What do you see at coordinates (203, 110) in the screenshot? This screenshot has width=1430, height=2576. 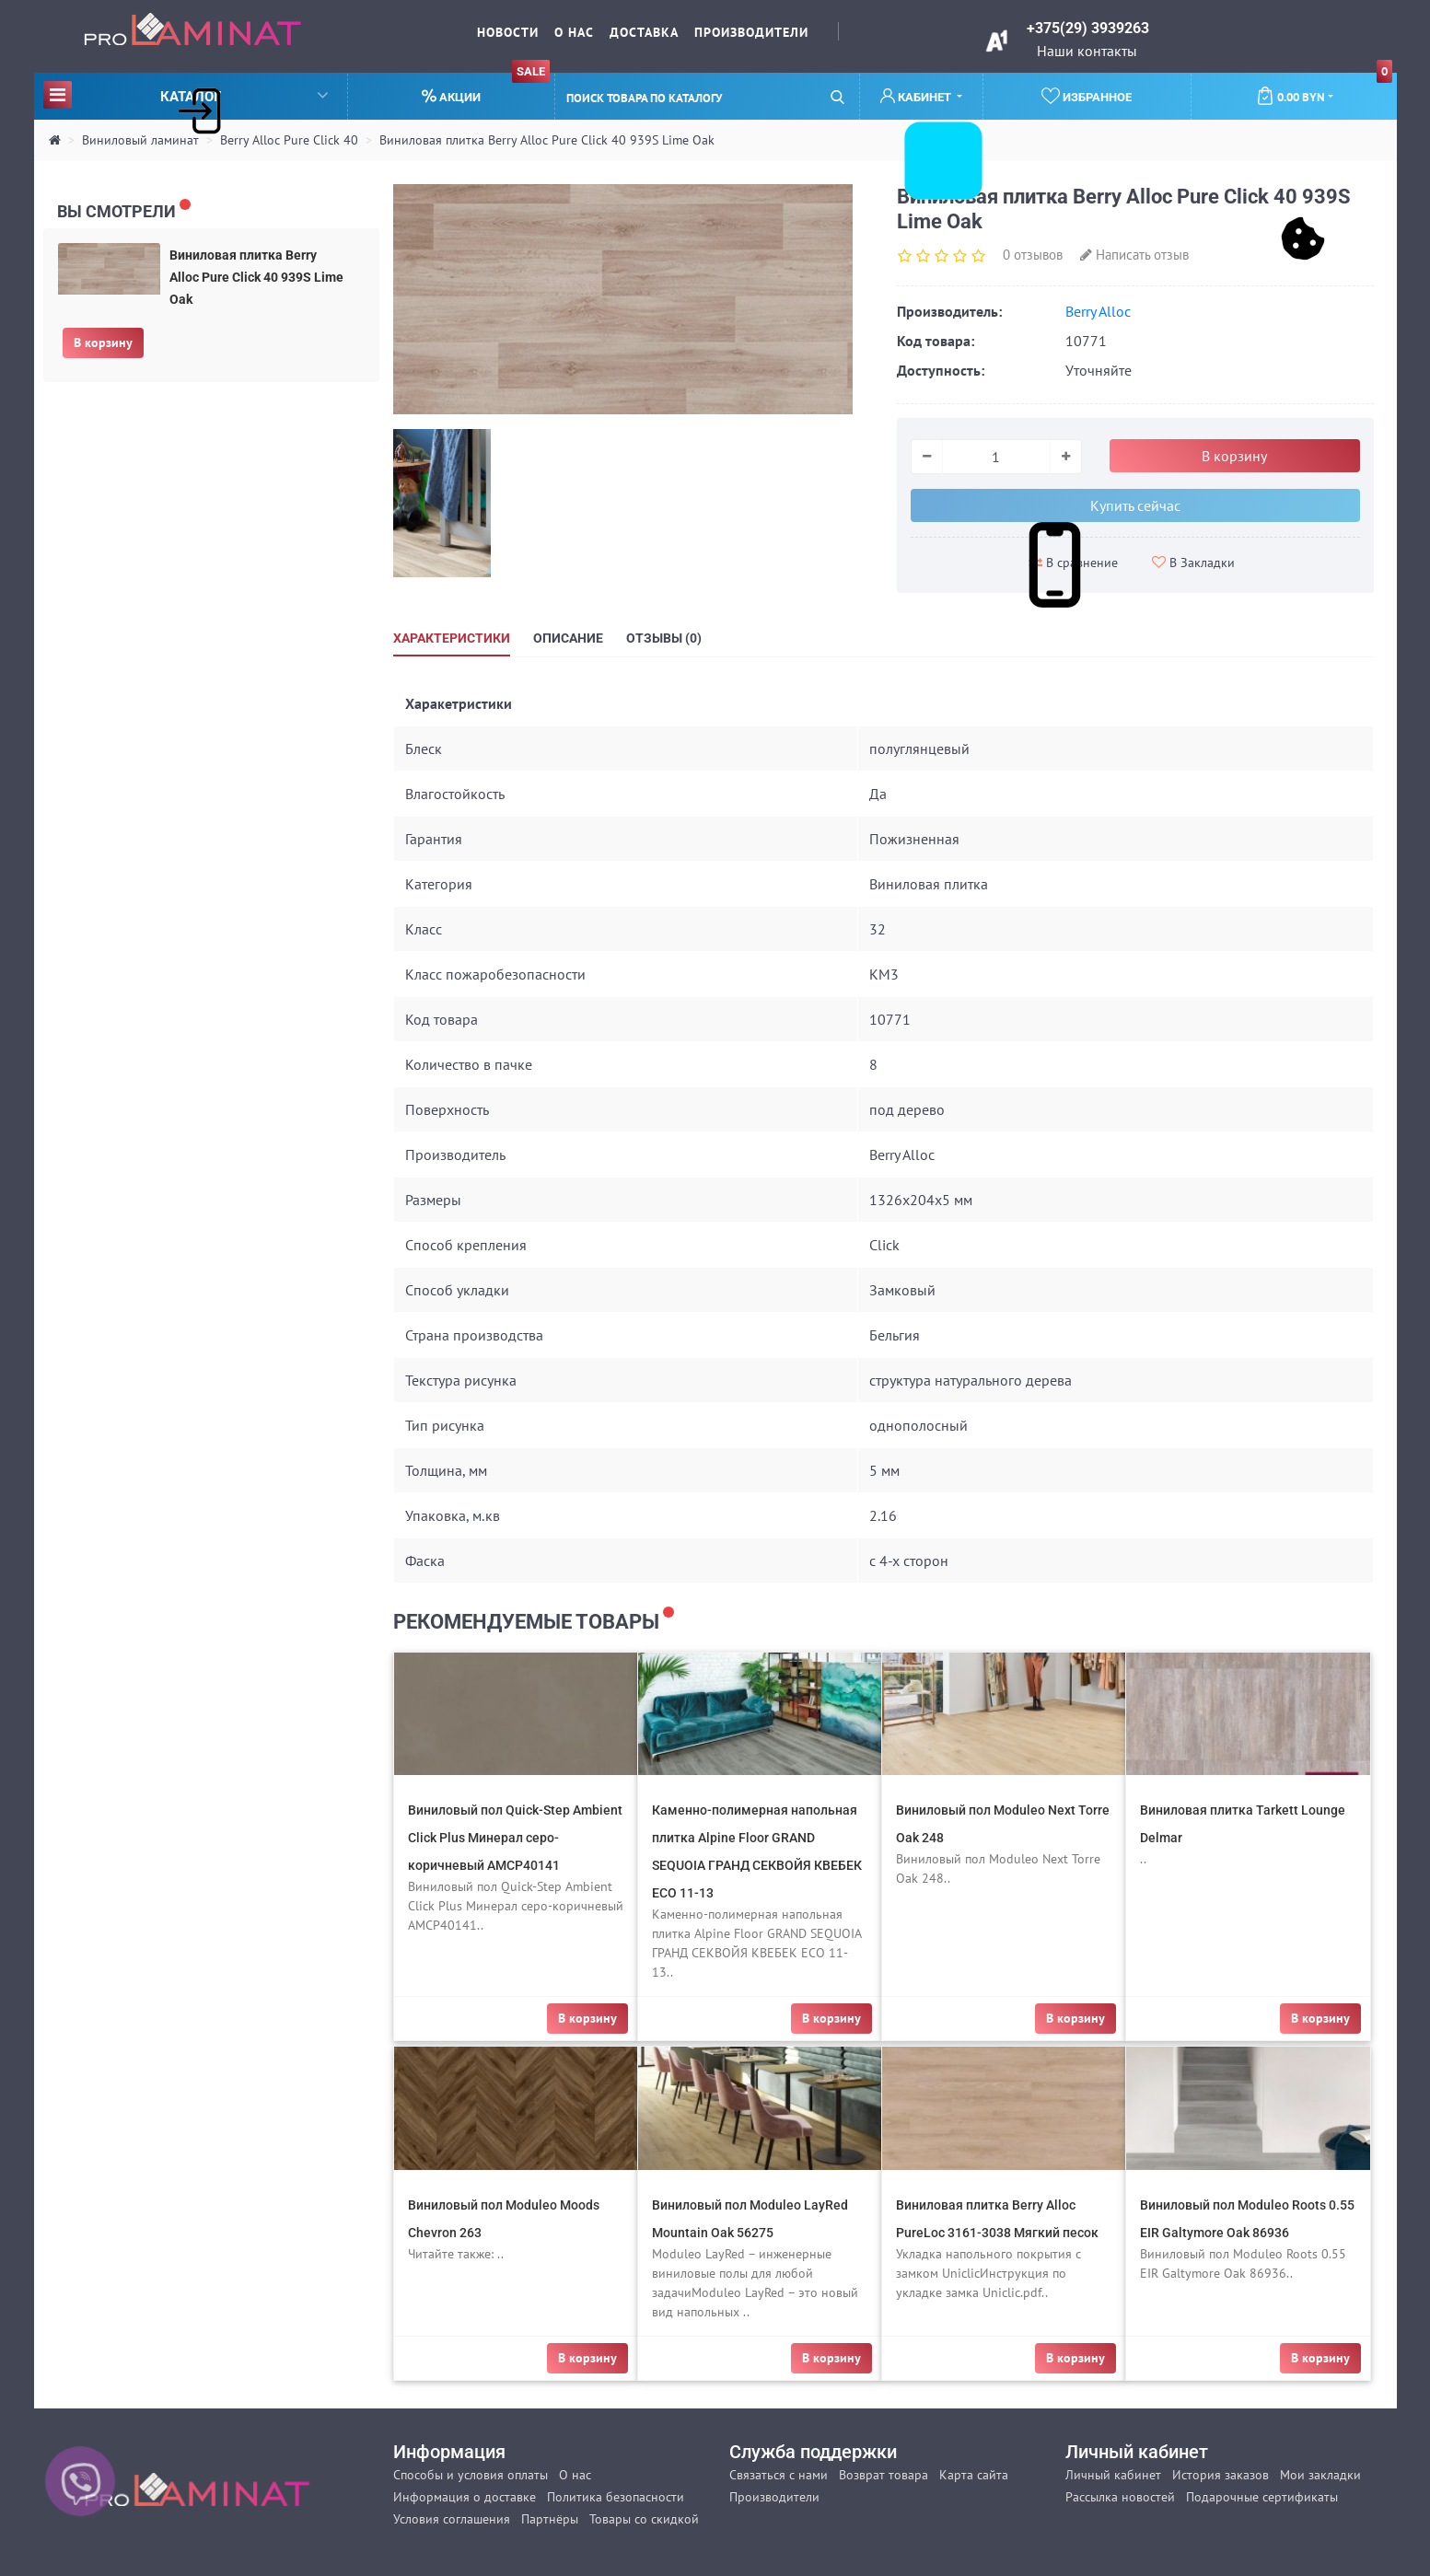 I see `log in to your account` at bounding box center [203, 110].